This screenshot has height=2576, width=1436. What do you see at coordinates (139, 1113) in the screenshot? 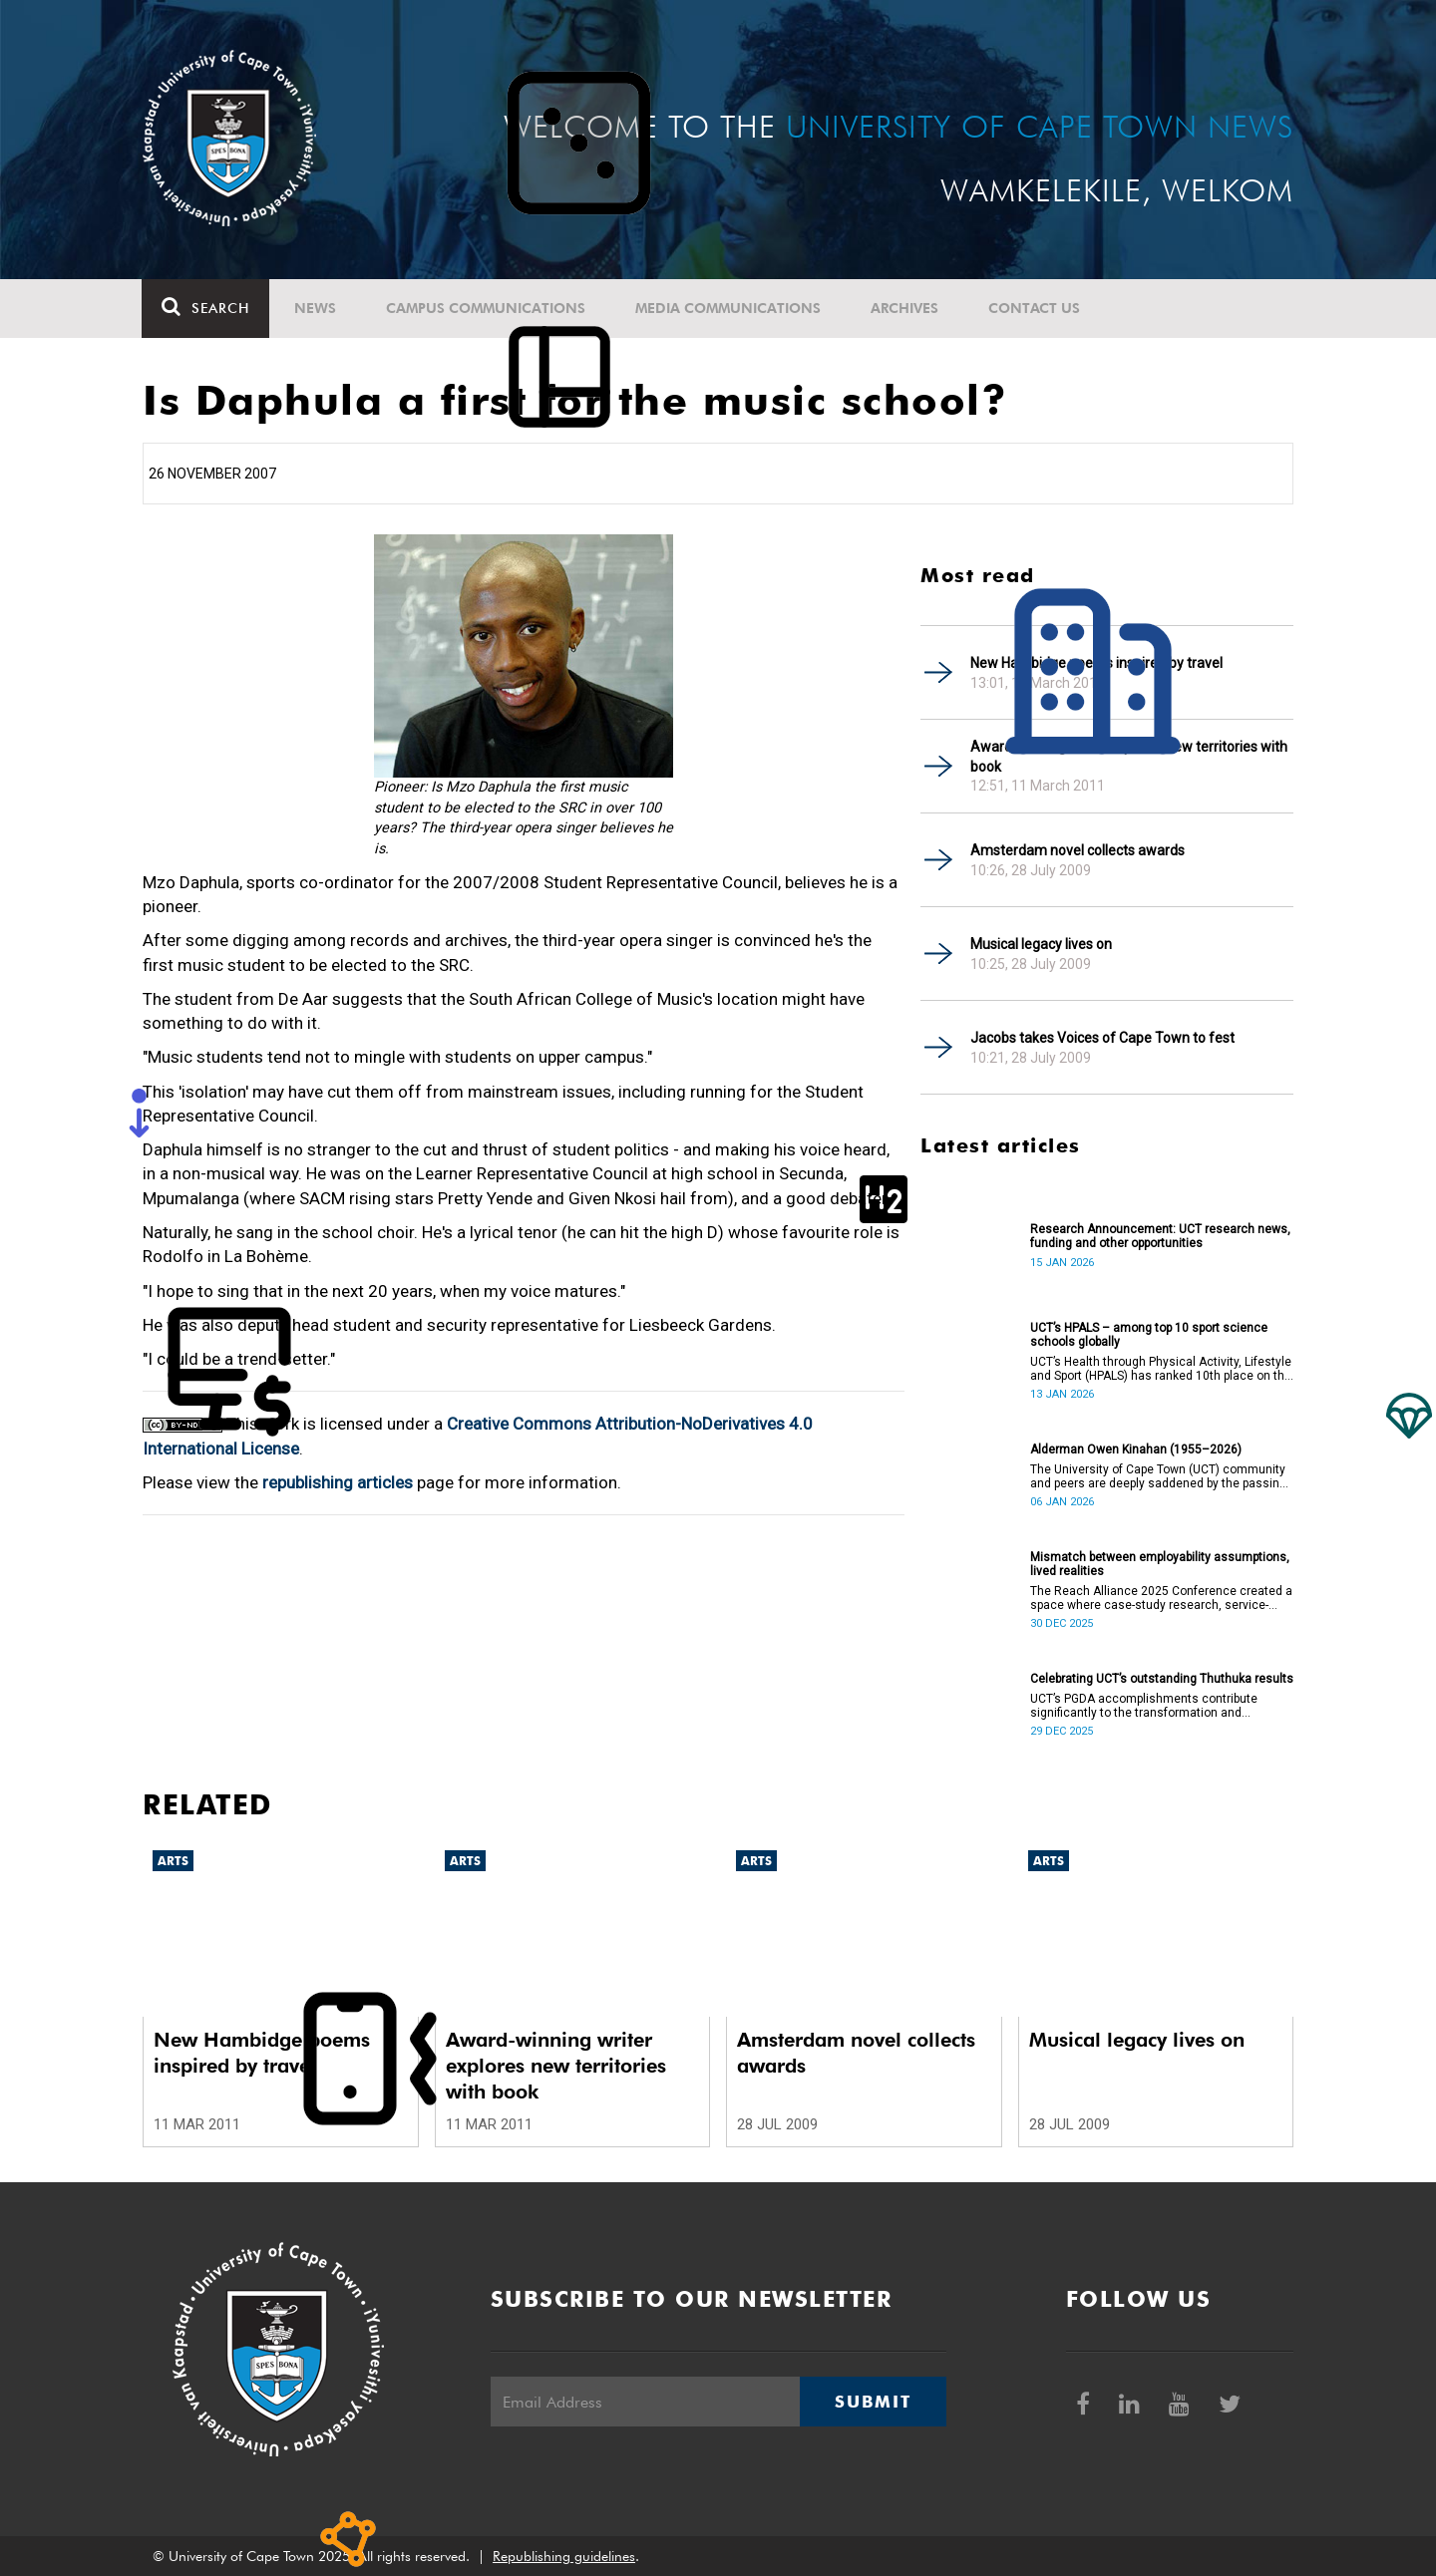
I see `move item down in a list` at bounding box center [139, 1113].